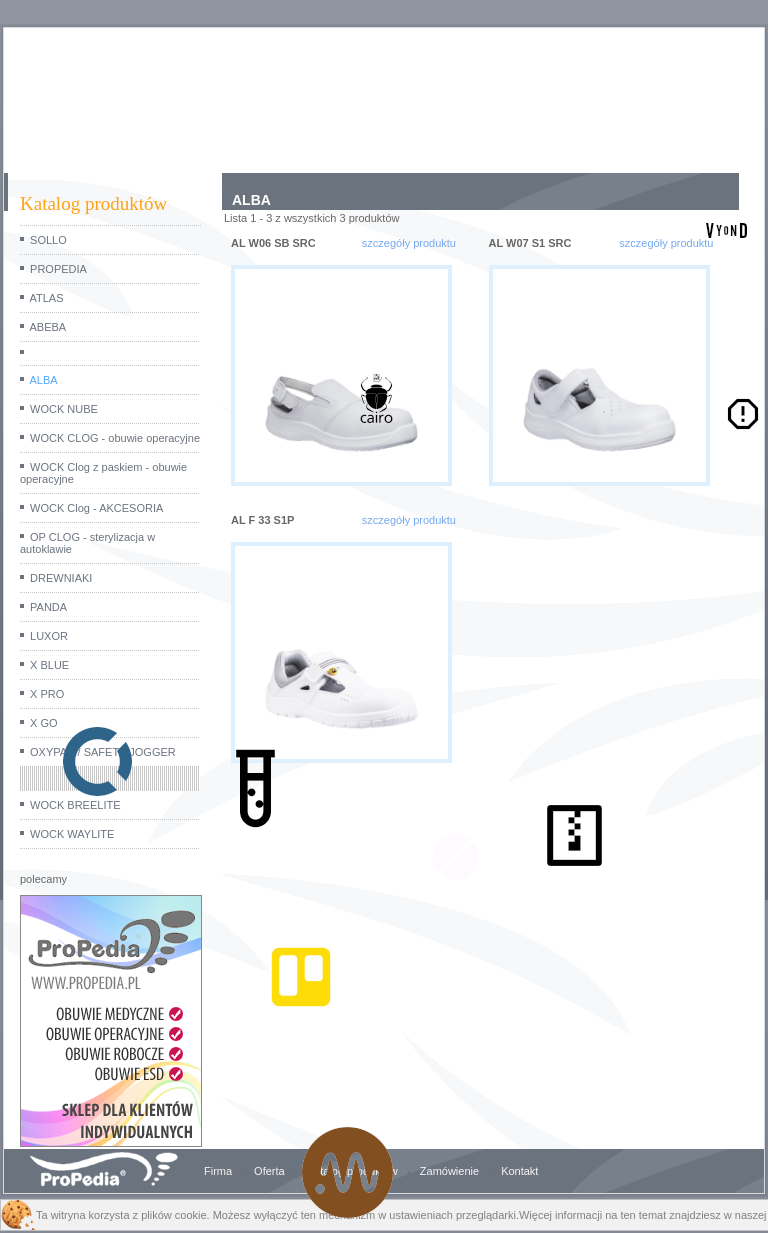  I want to click on indicates spam or junk content warning, so click(743, 414).